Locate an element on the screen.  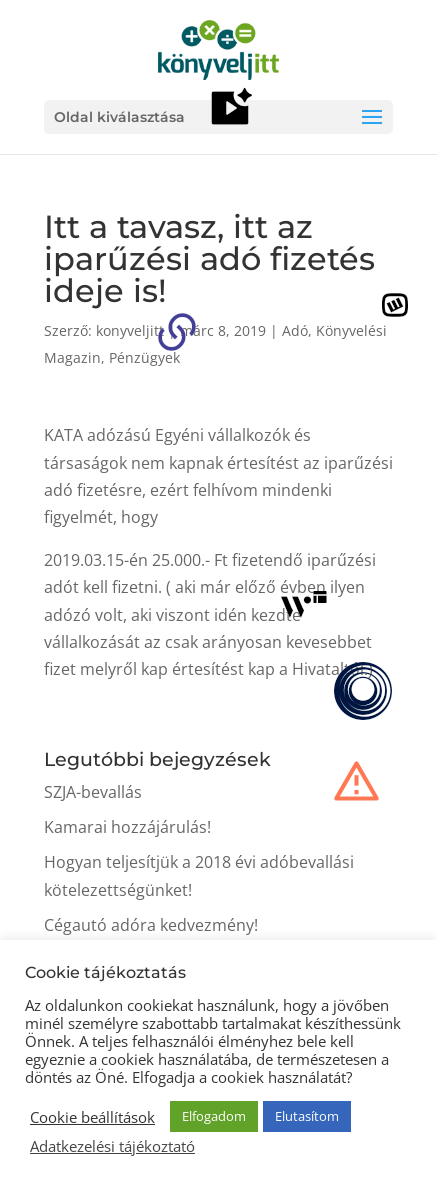
indicates a warning or alert status is located at coordinates (356, 781).